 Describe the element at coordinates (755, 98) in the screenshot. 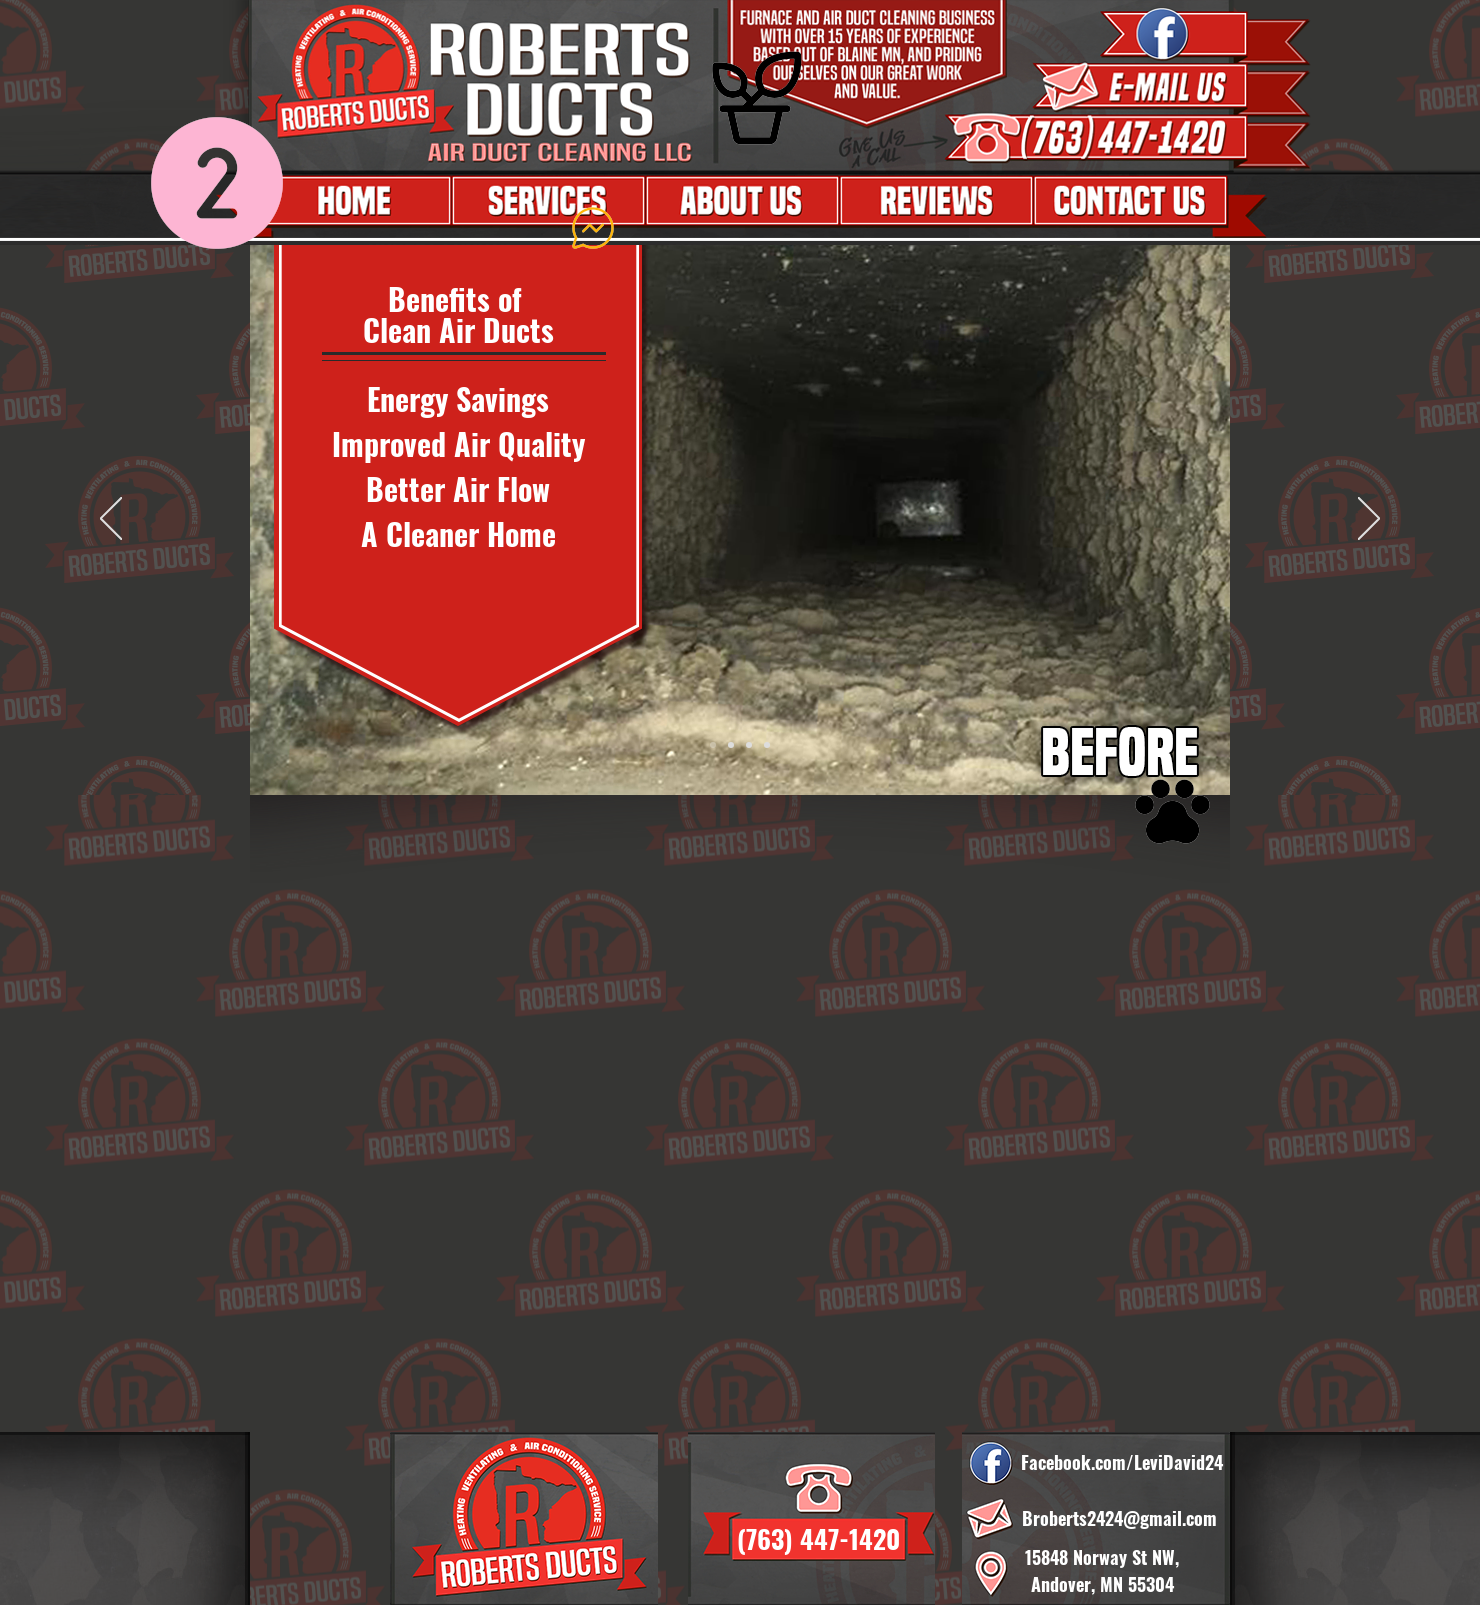

I see `access plant care or gardening features` at that location.